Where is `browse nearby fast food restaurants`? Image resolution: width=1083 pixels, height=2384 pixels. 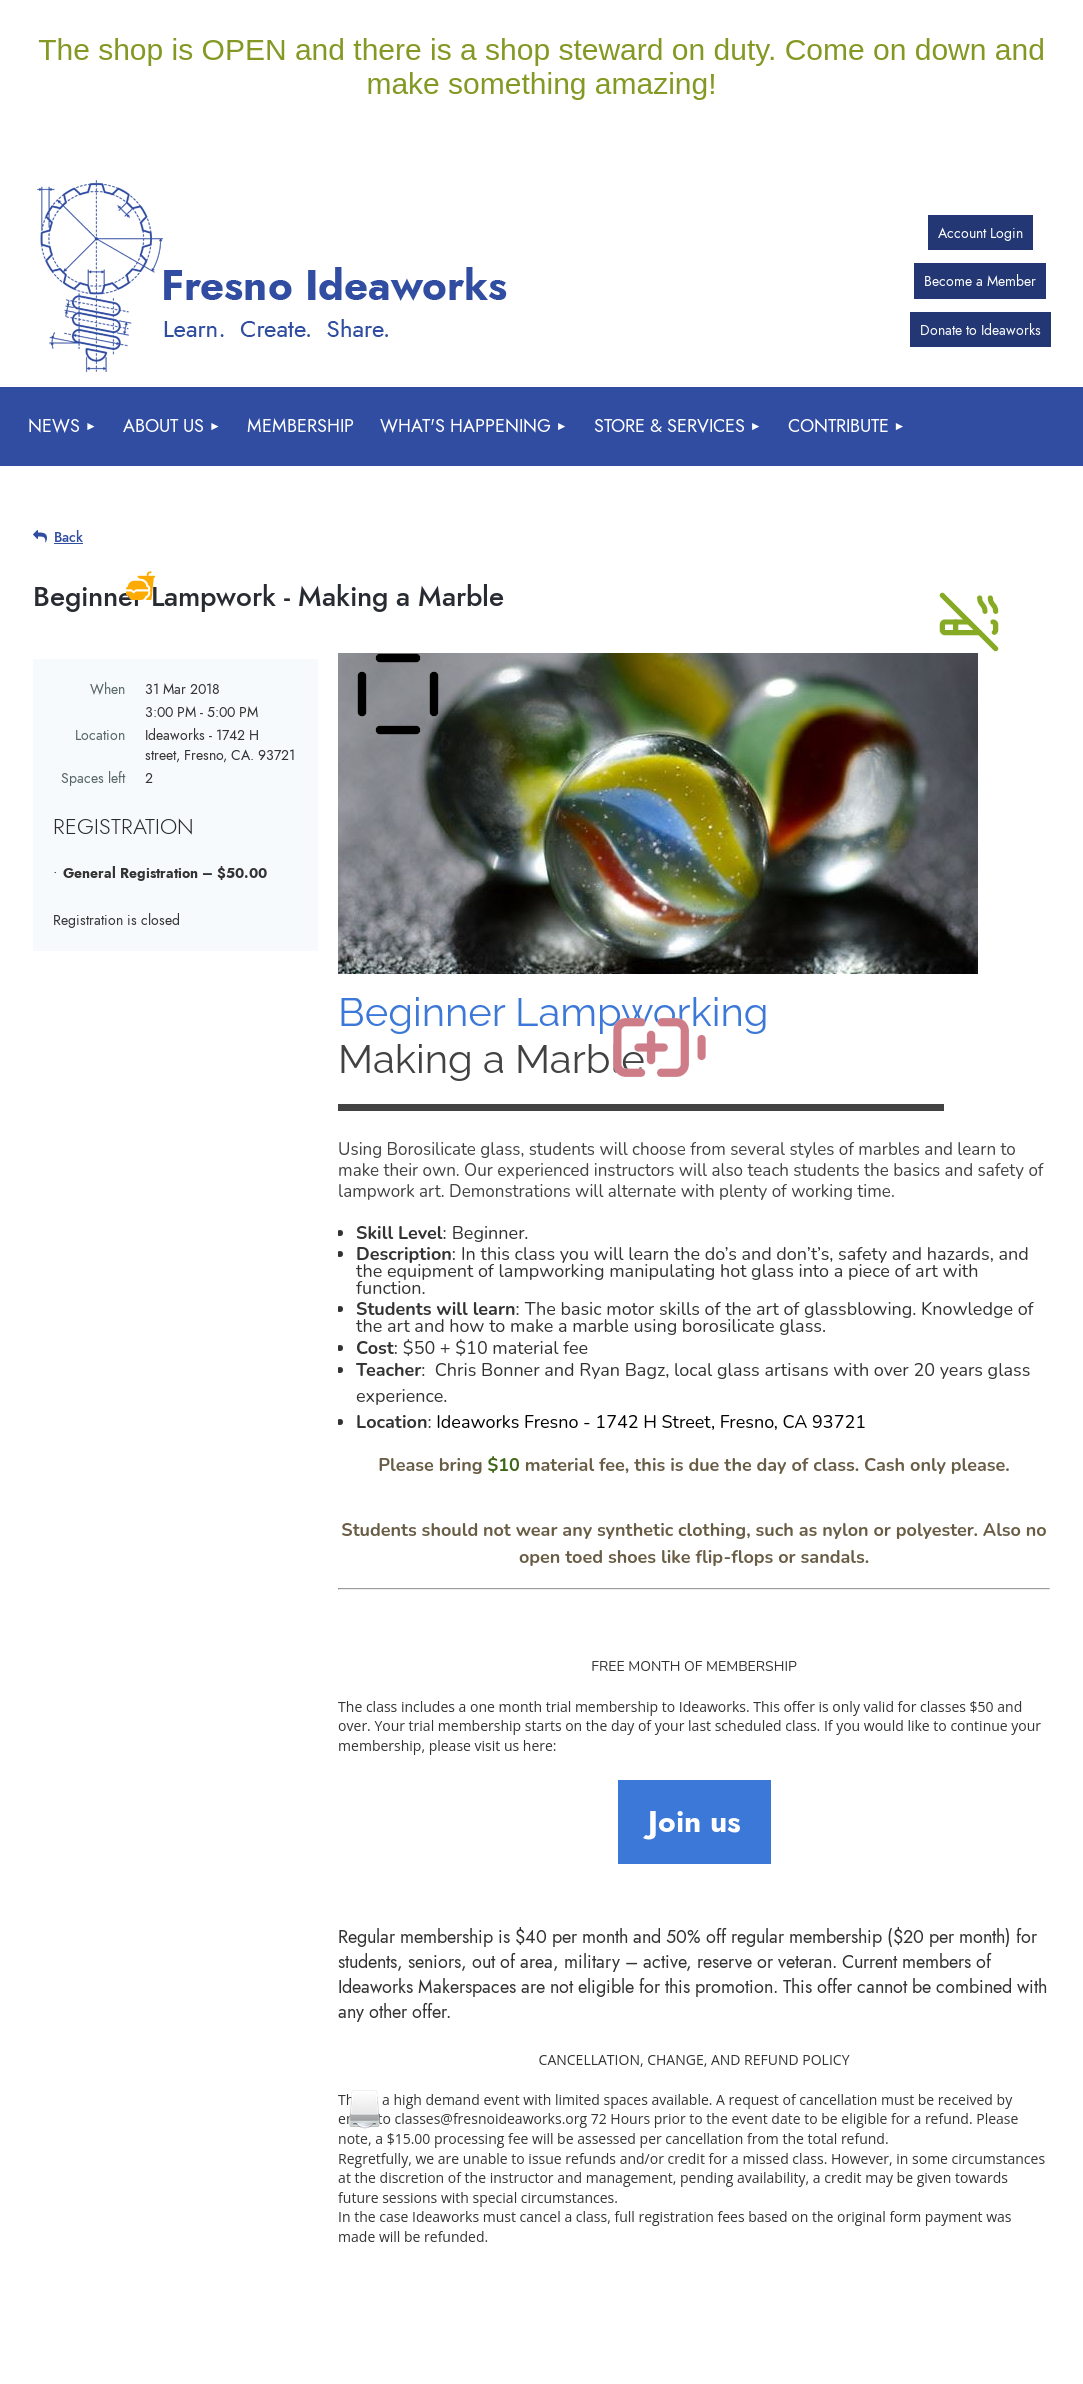
browse nearby fast food restaurants is located at coordinates (140, 585).